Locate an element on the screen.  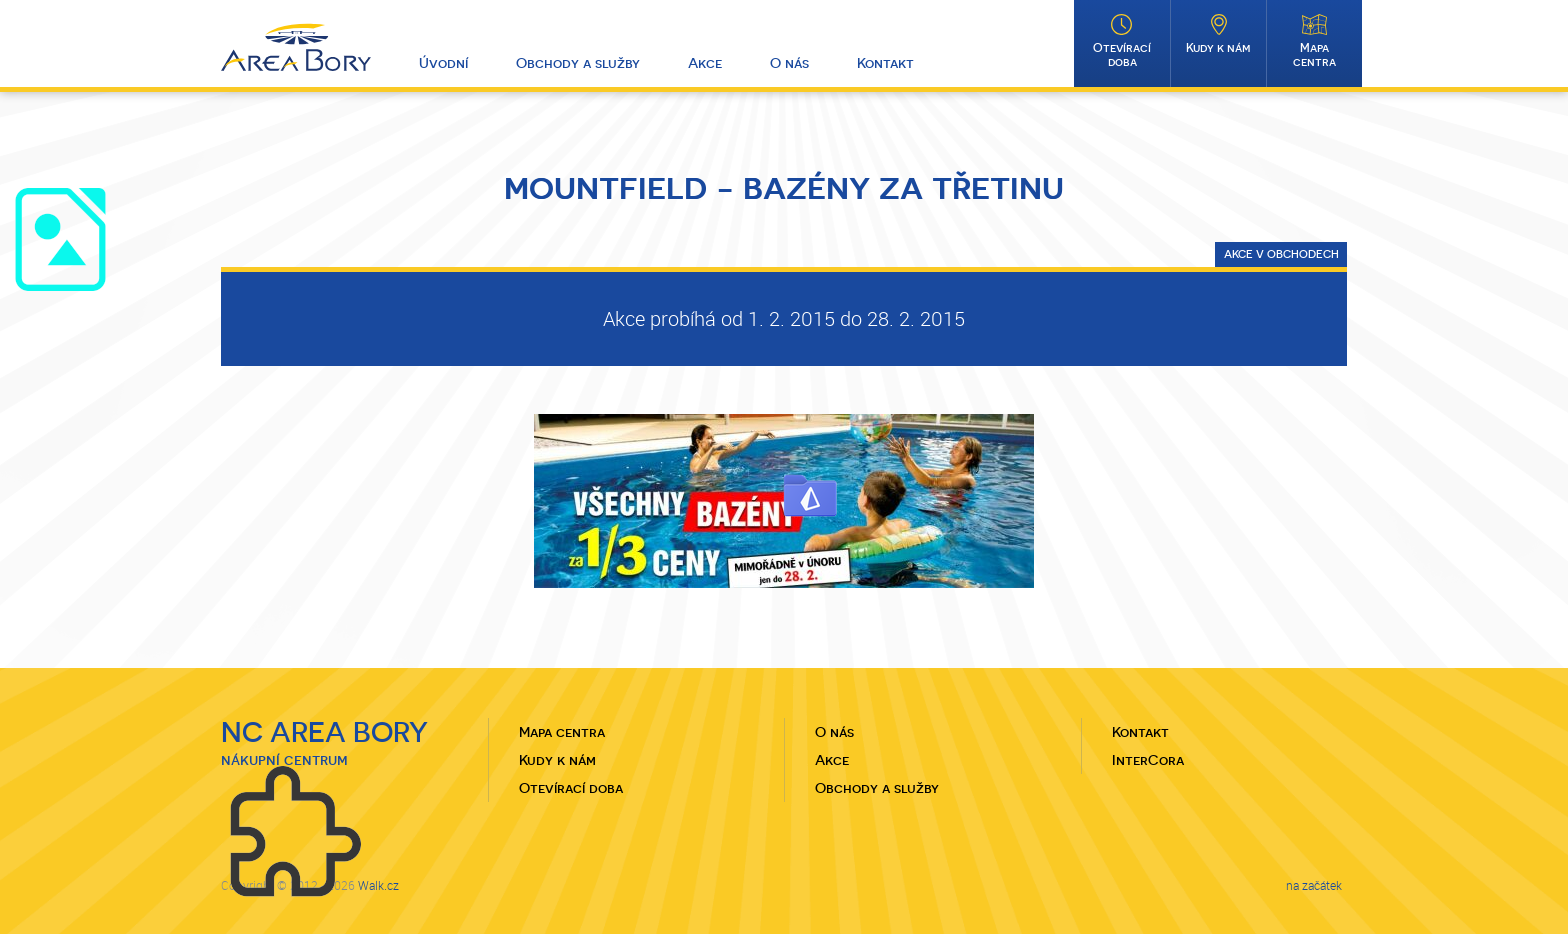
open libreoffice draw application is located at coordinates (60, 239).